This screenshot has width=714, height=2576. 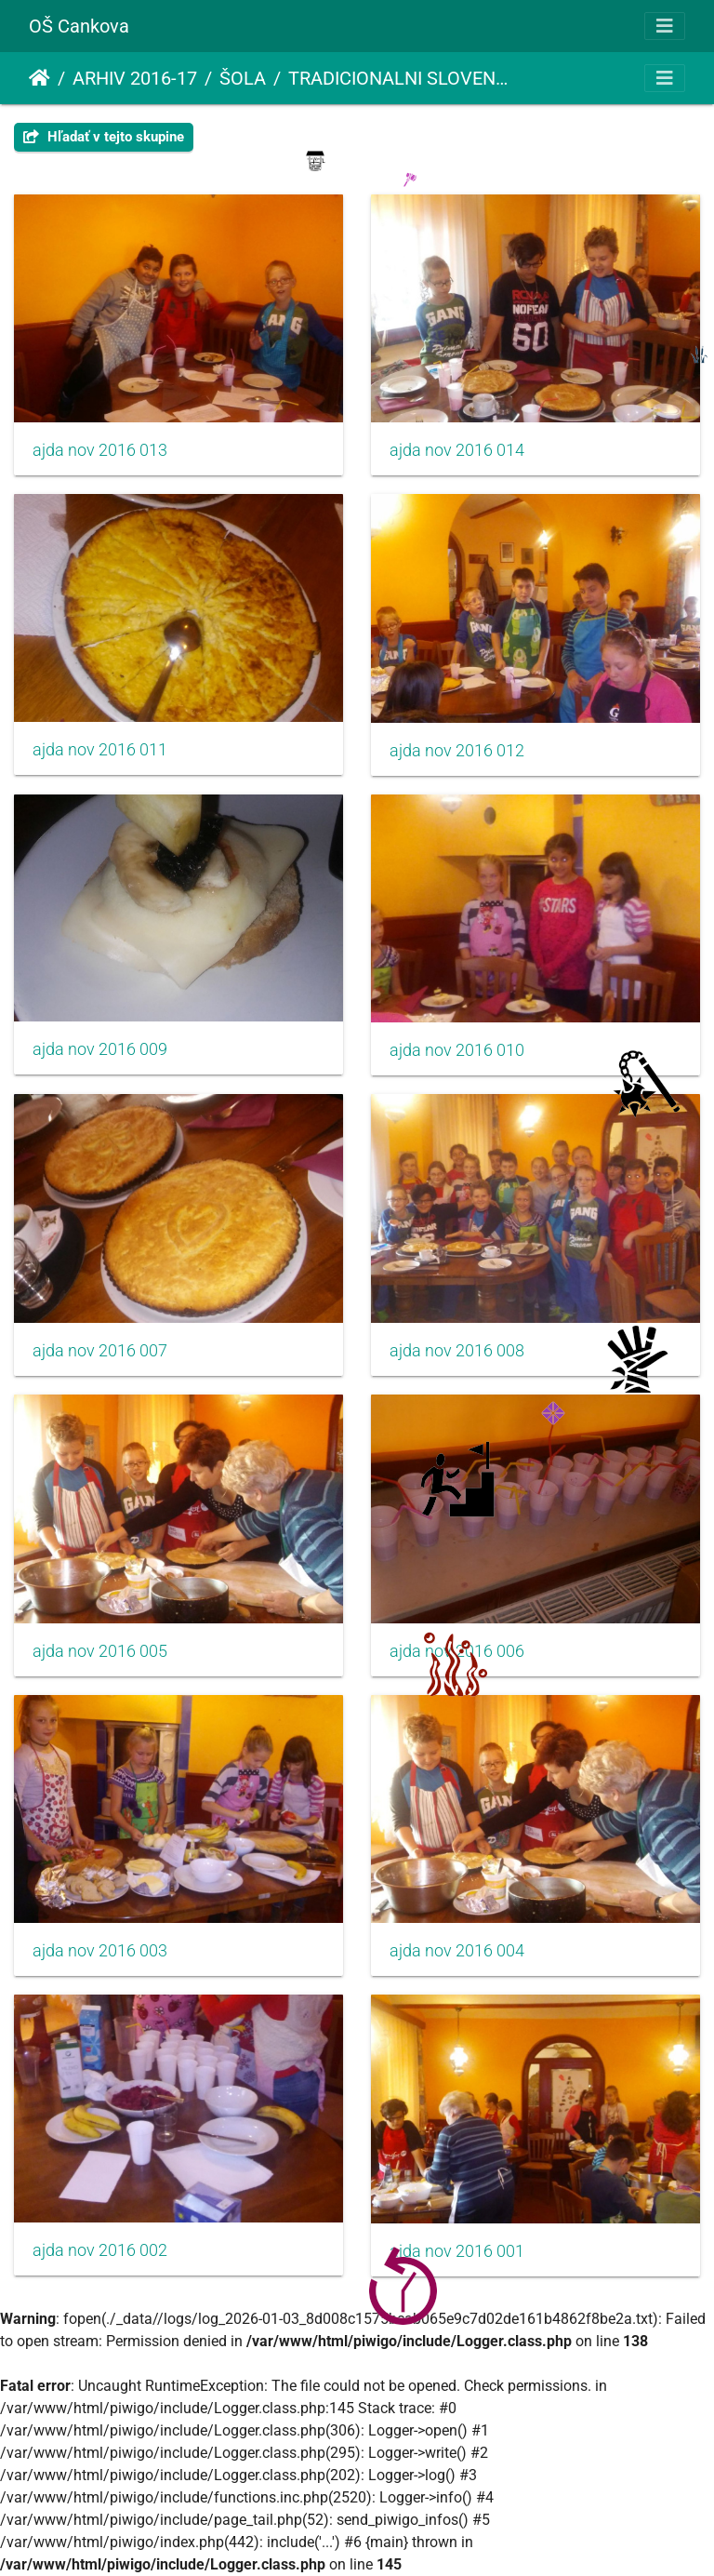 What do you see at coordinates (410, 180) in the screenshot?
I see `stone age or primitive tool category in a crafting game` at bounding box center [410, 180].